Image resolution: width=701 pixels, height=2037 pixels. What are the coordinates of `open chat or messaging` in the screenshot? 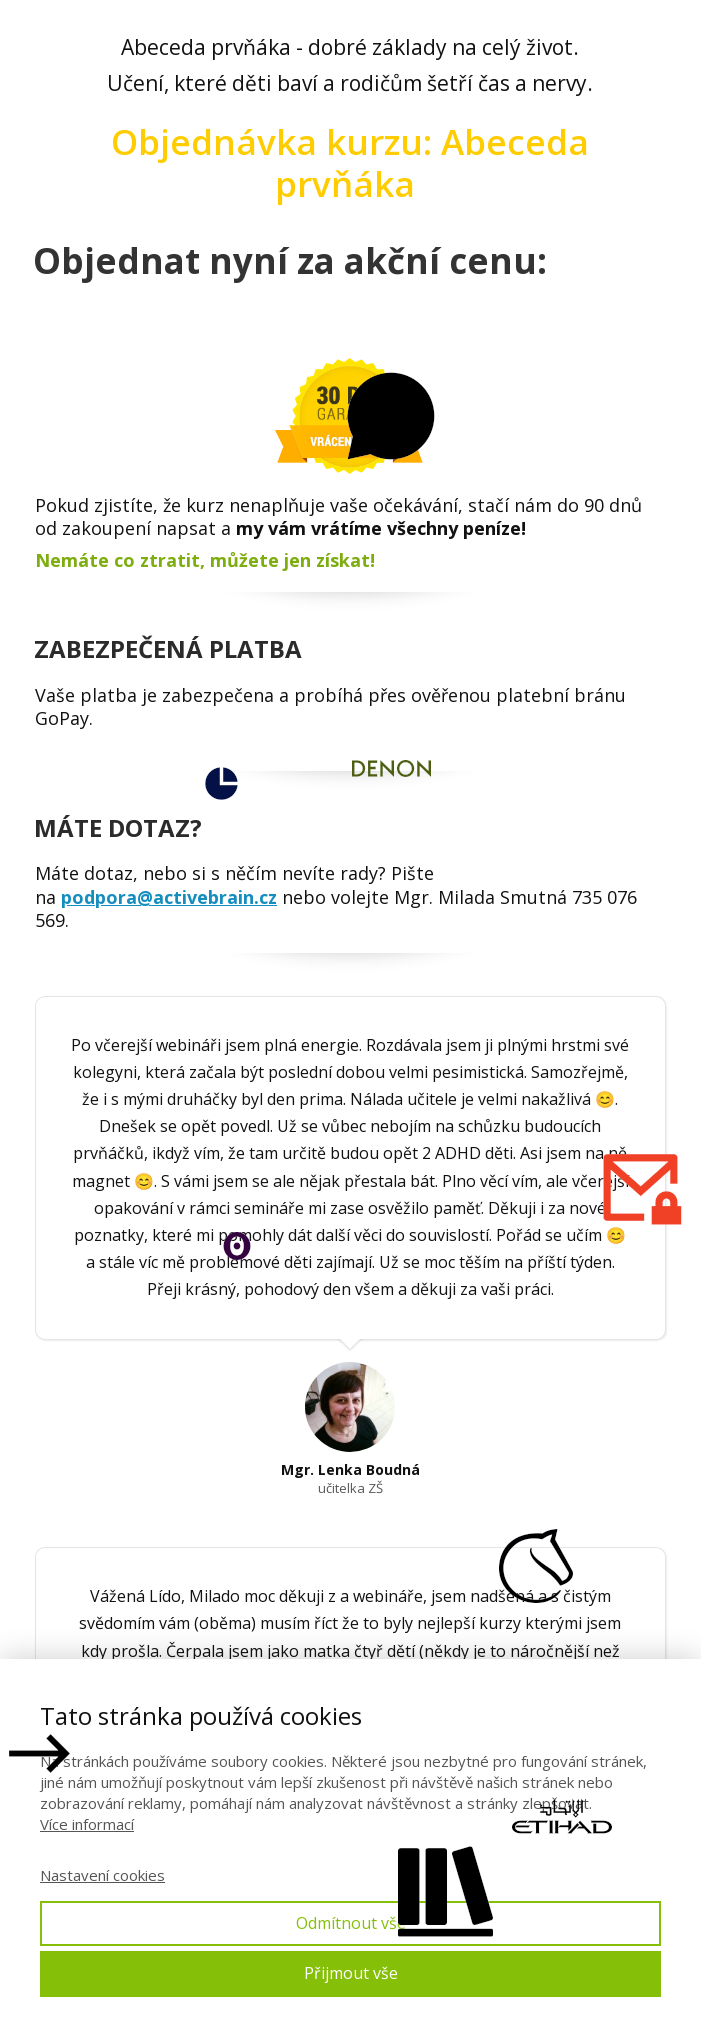 It's located at (391, 416).